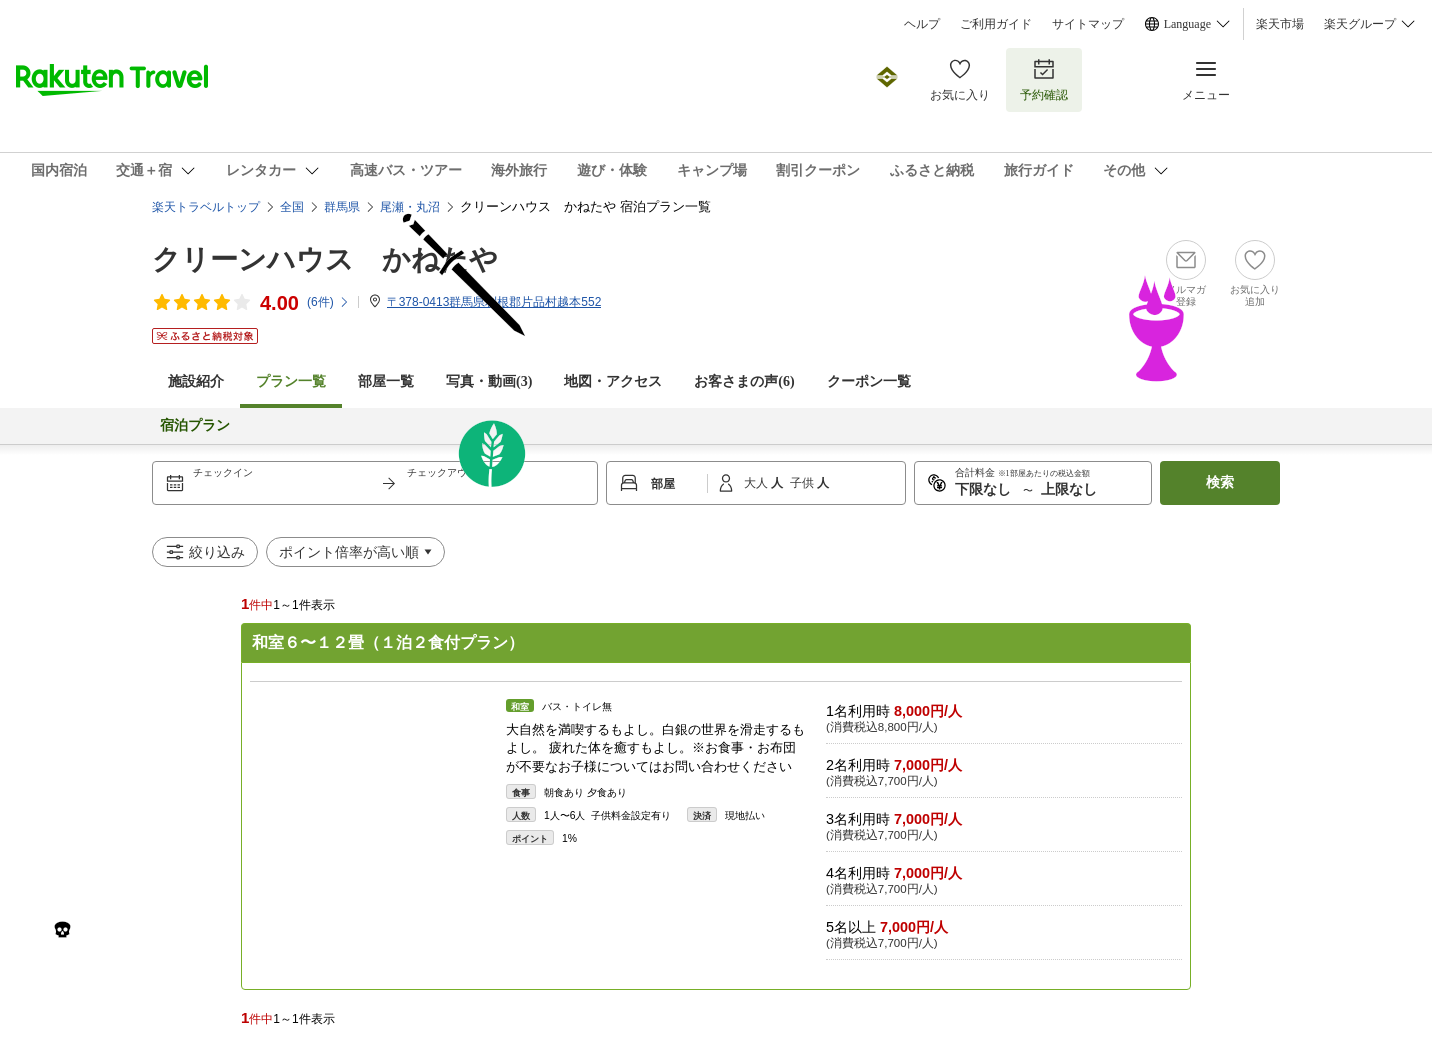 The image size is (1432, 1037). Describe the element at coordinates (464, 275) in the screenshot. I see `equip a two-handed sword weapon` at that location.